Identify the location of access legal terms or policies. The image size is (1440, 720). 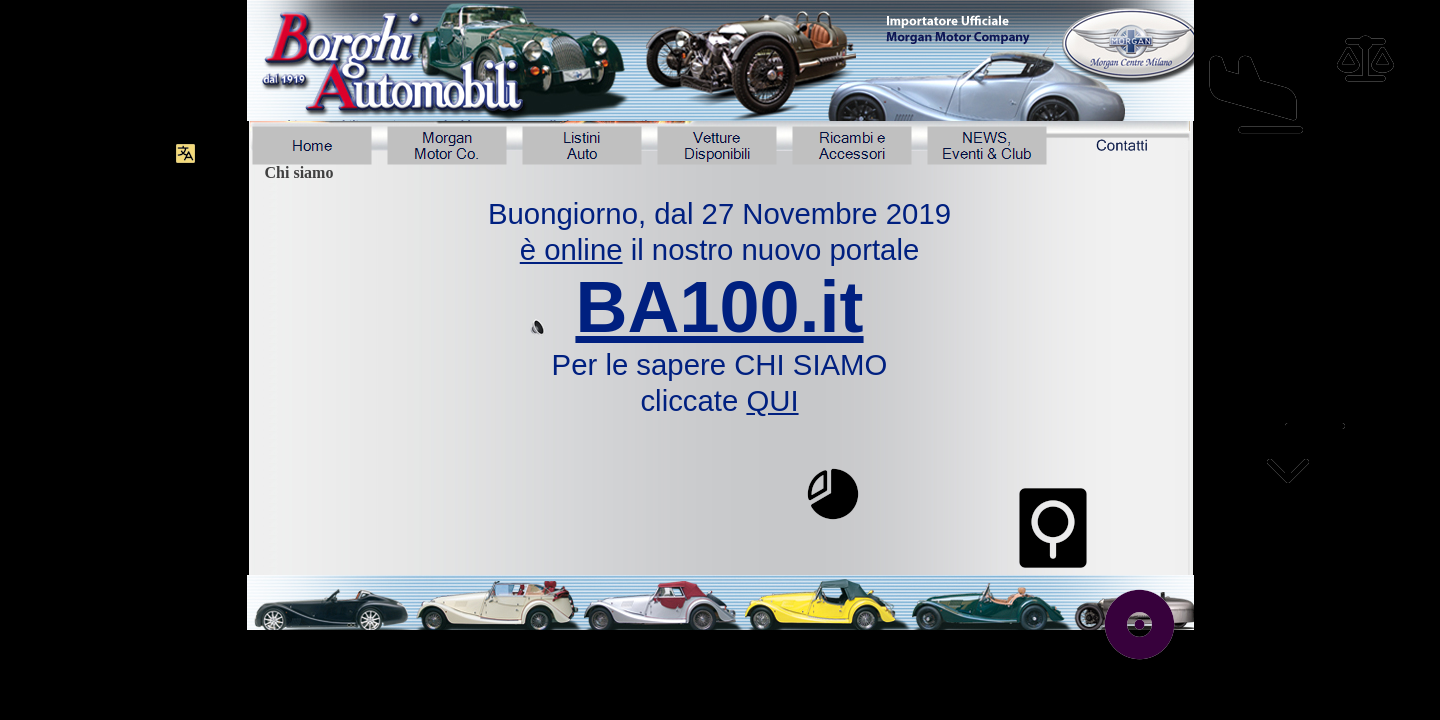
(1365, 58).